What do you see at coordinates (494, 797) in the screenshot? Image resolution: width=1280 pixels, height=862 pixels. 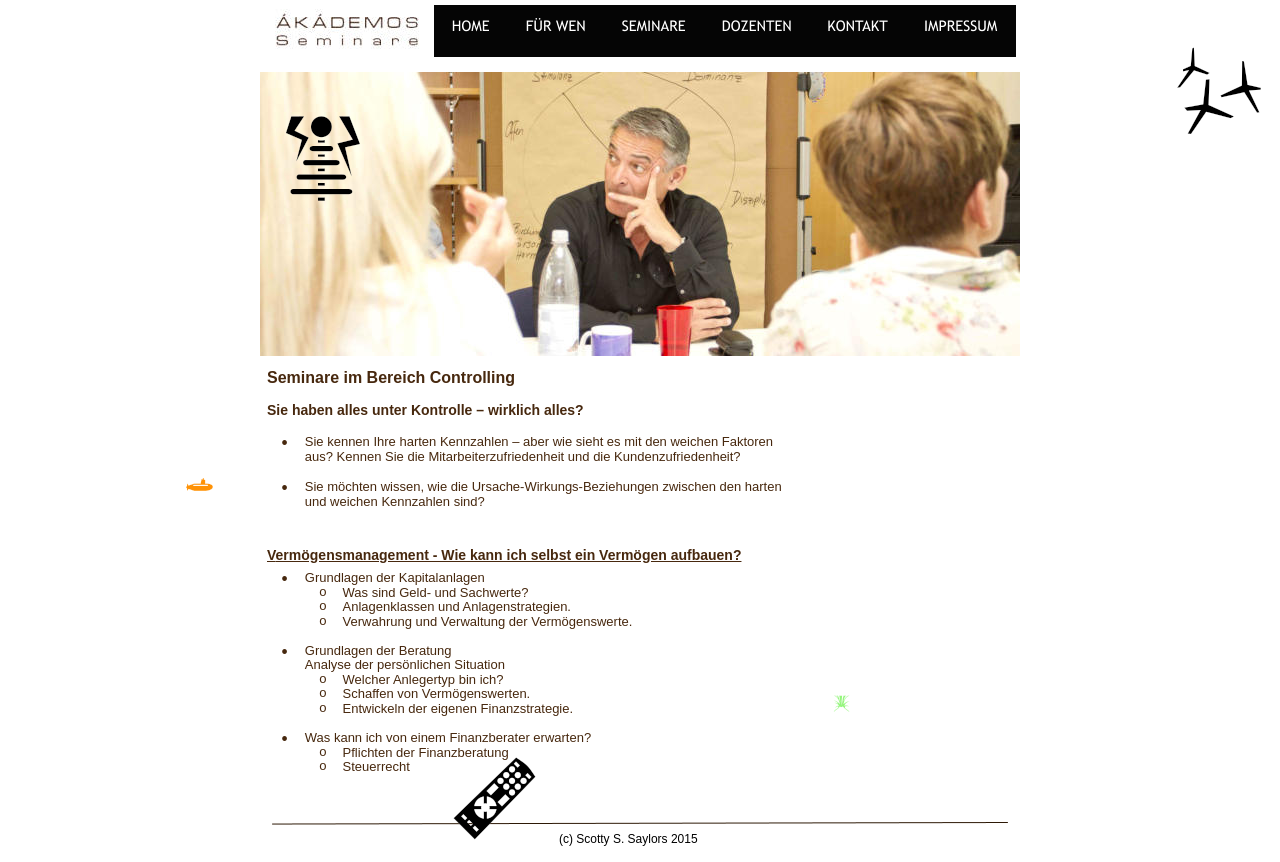 I see `access remote control features` at bounding box center [494, 797].